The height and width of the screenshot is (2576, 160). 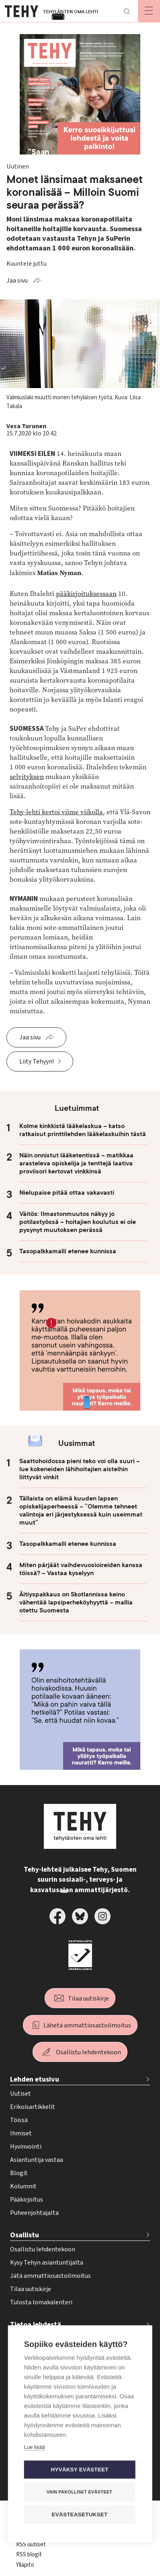 What do you see at coordinates (51, 1323) in the screenshot?
I see `indicates important or high-priority item` at bounding box center [51, 1323].